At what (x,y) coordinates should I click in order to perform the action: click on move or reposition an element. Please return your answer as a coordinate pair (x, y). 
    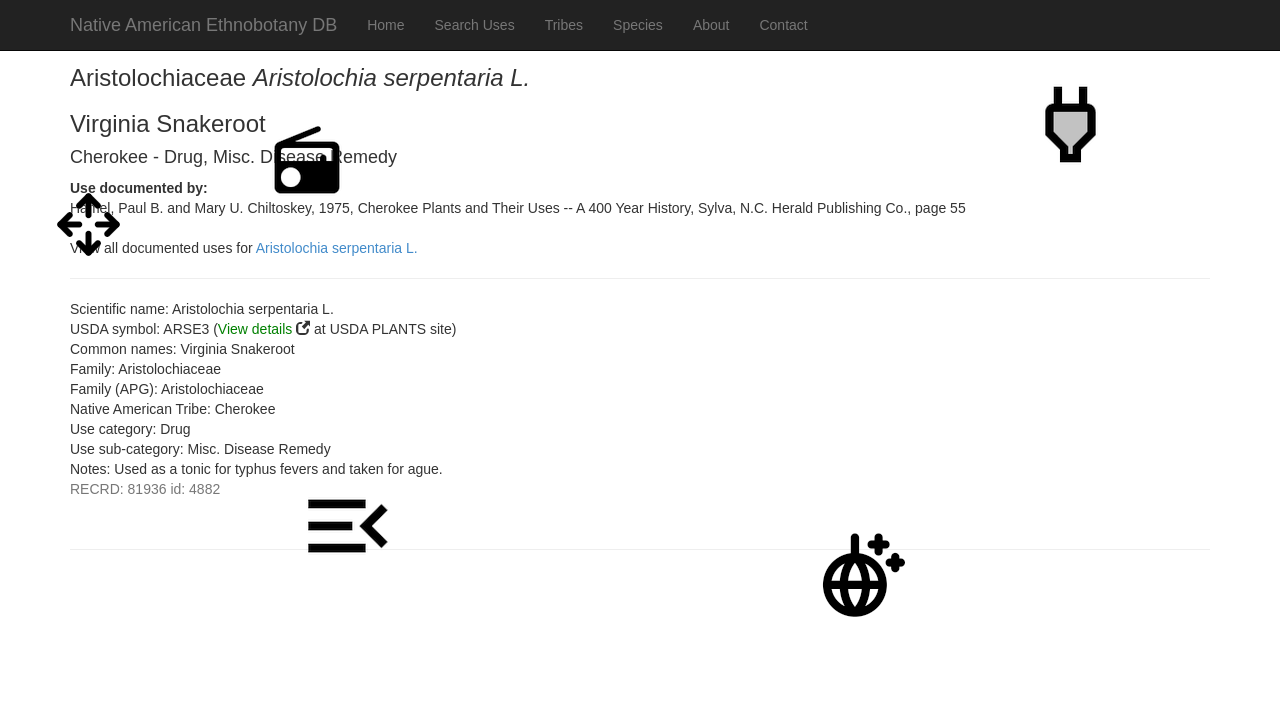
    Looking at the image, I should click on (88, 224).